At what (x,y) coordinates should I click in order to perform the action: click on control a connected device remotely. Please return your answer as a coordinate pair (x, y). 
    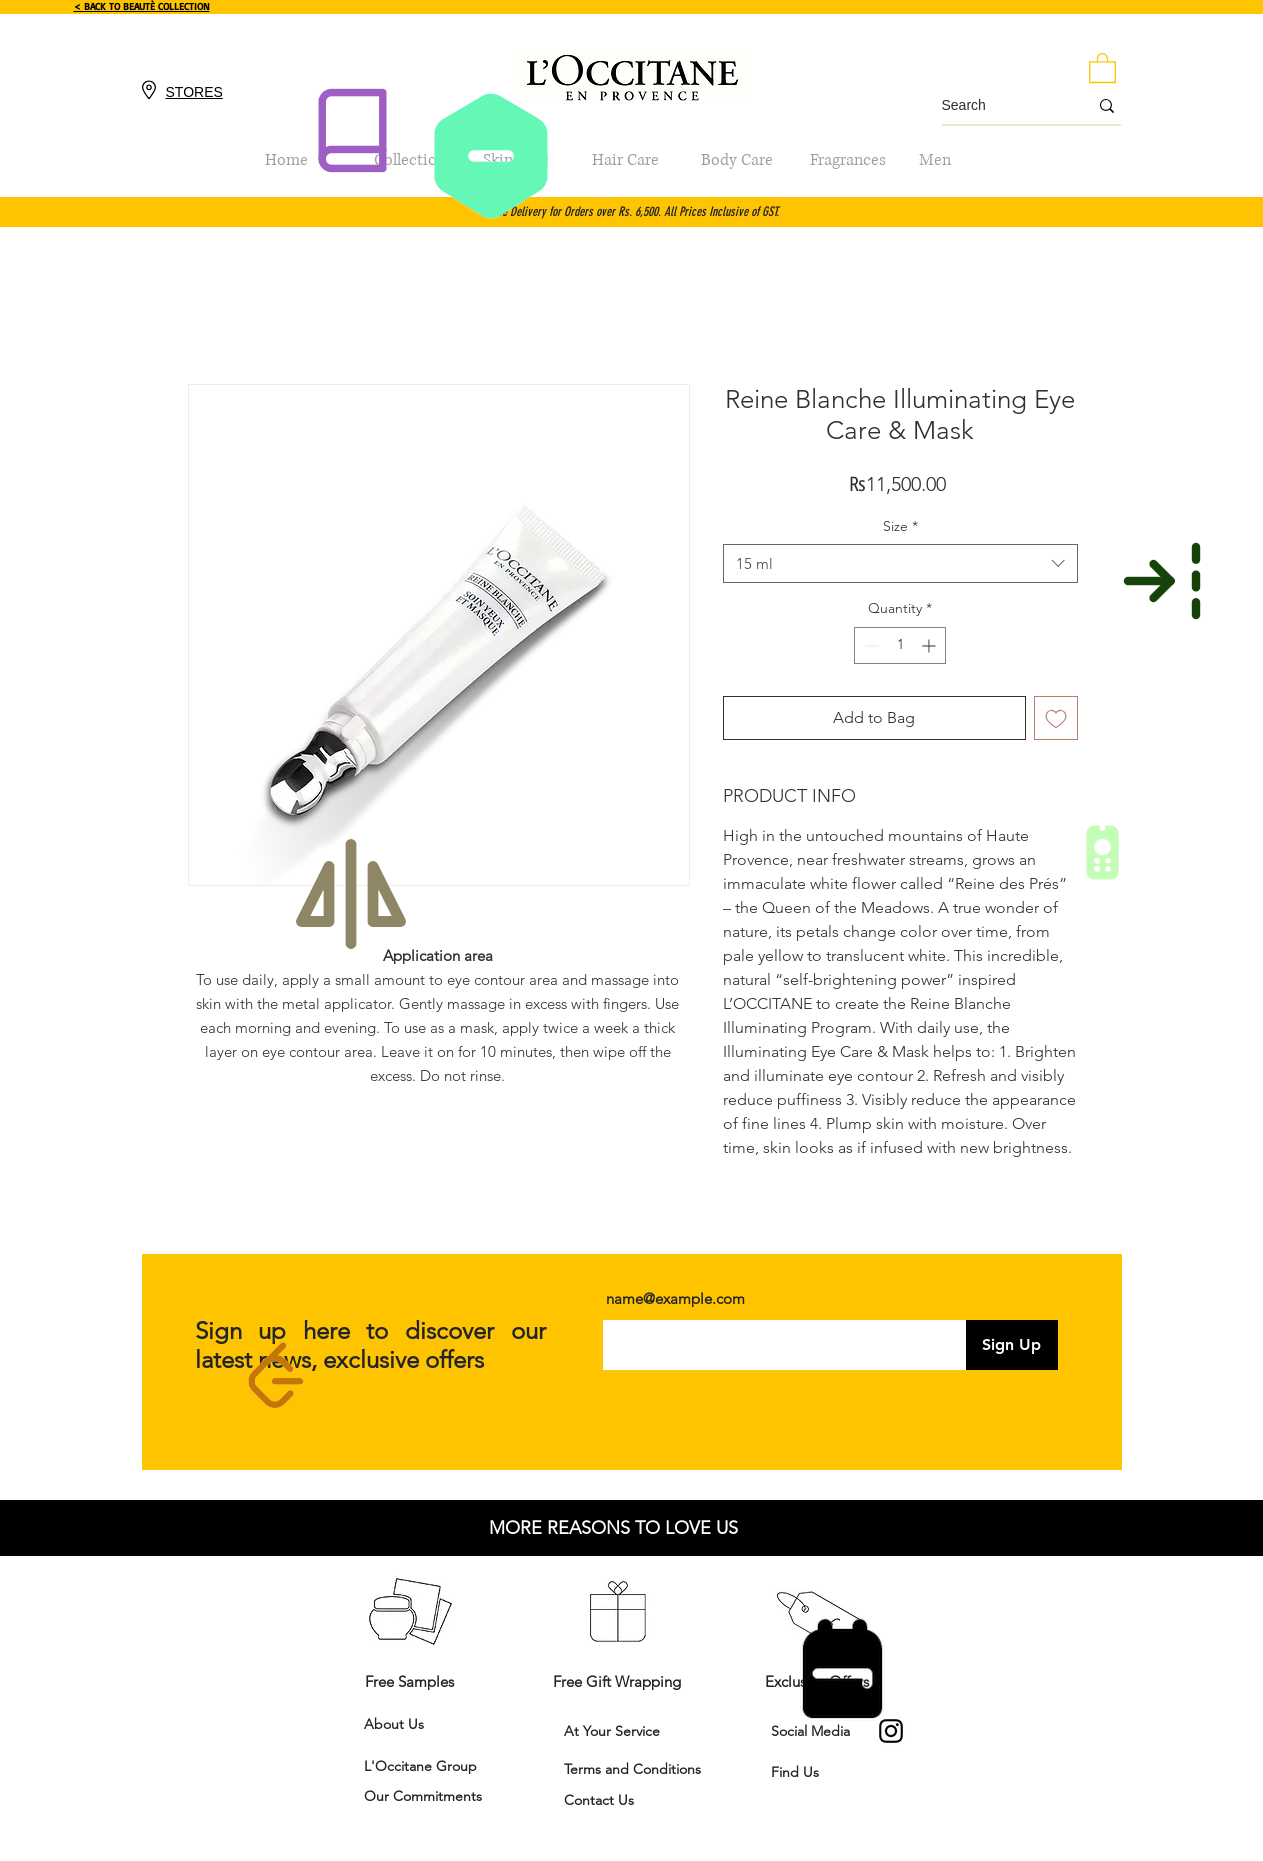
    Looking at the image, I should click on (1102, 852).